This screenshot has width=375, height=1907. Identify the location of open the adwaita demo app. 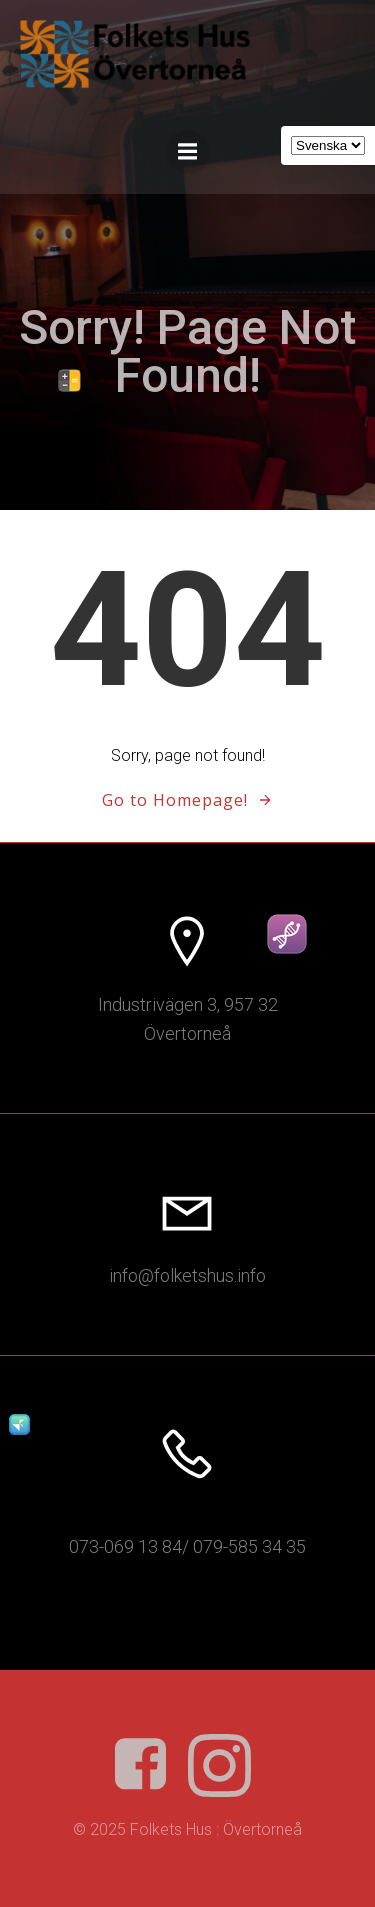
(19, 1424).